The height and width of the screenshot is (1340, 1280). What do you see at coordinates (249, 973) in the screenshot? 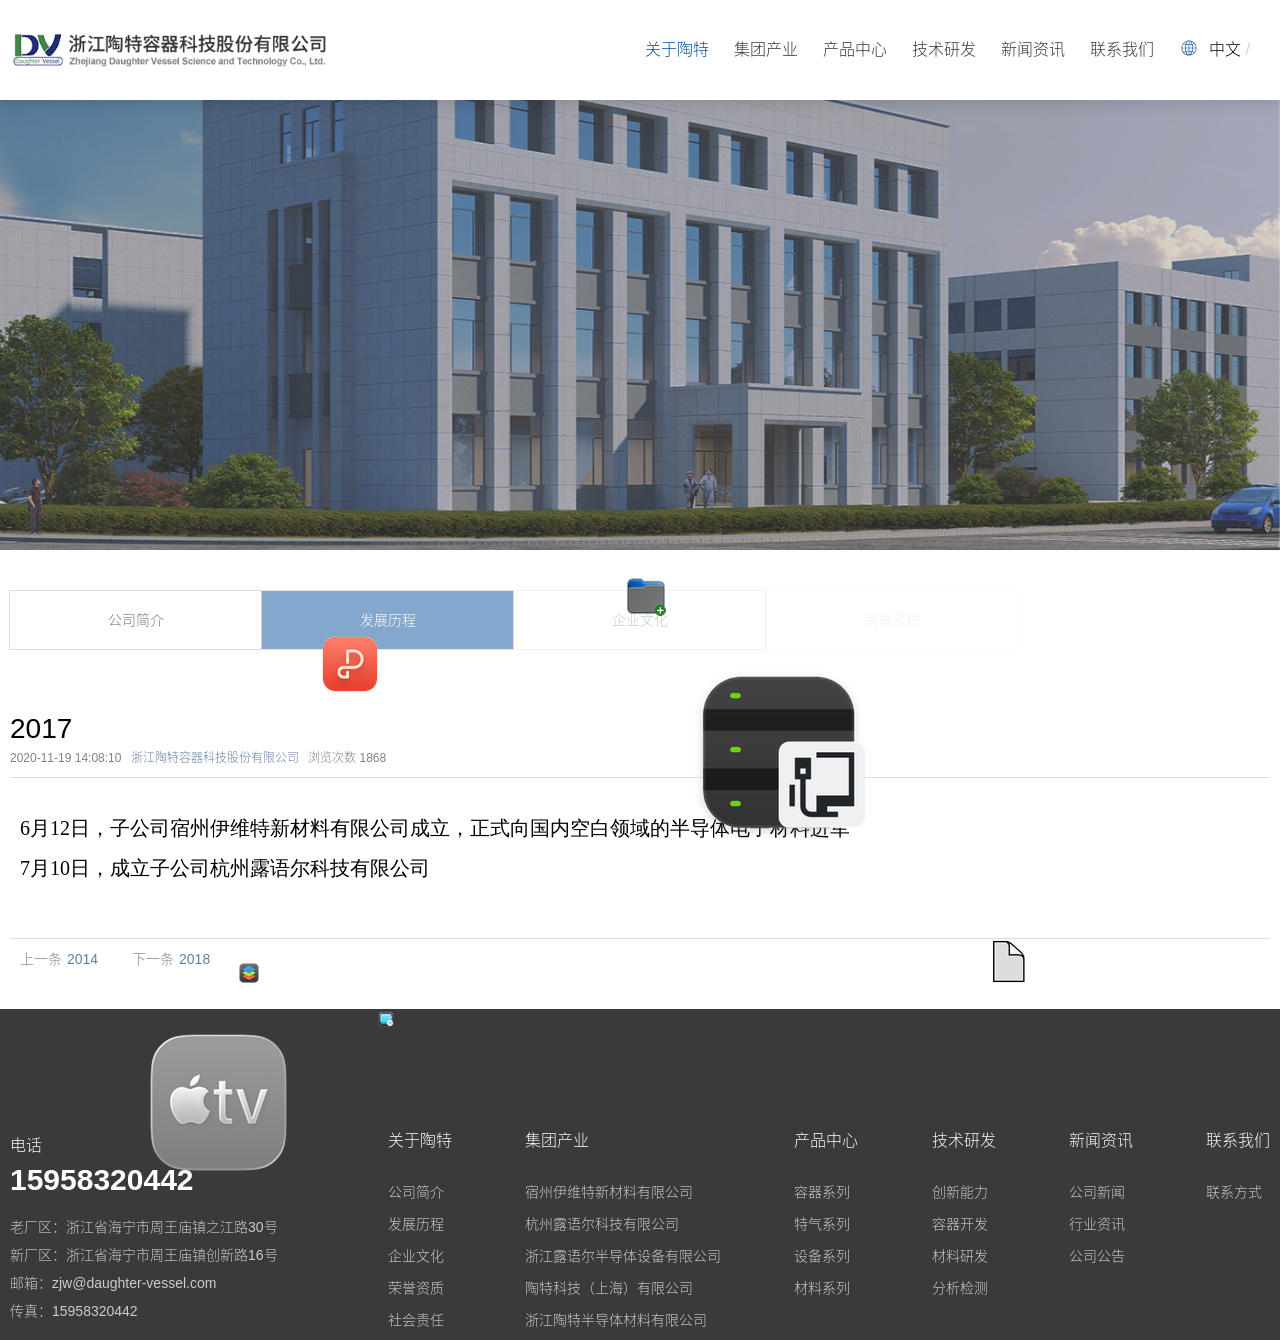
I see `open the ASC app` at bounding box center [249, 973].